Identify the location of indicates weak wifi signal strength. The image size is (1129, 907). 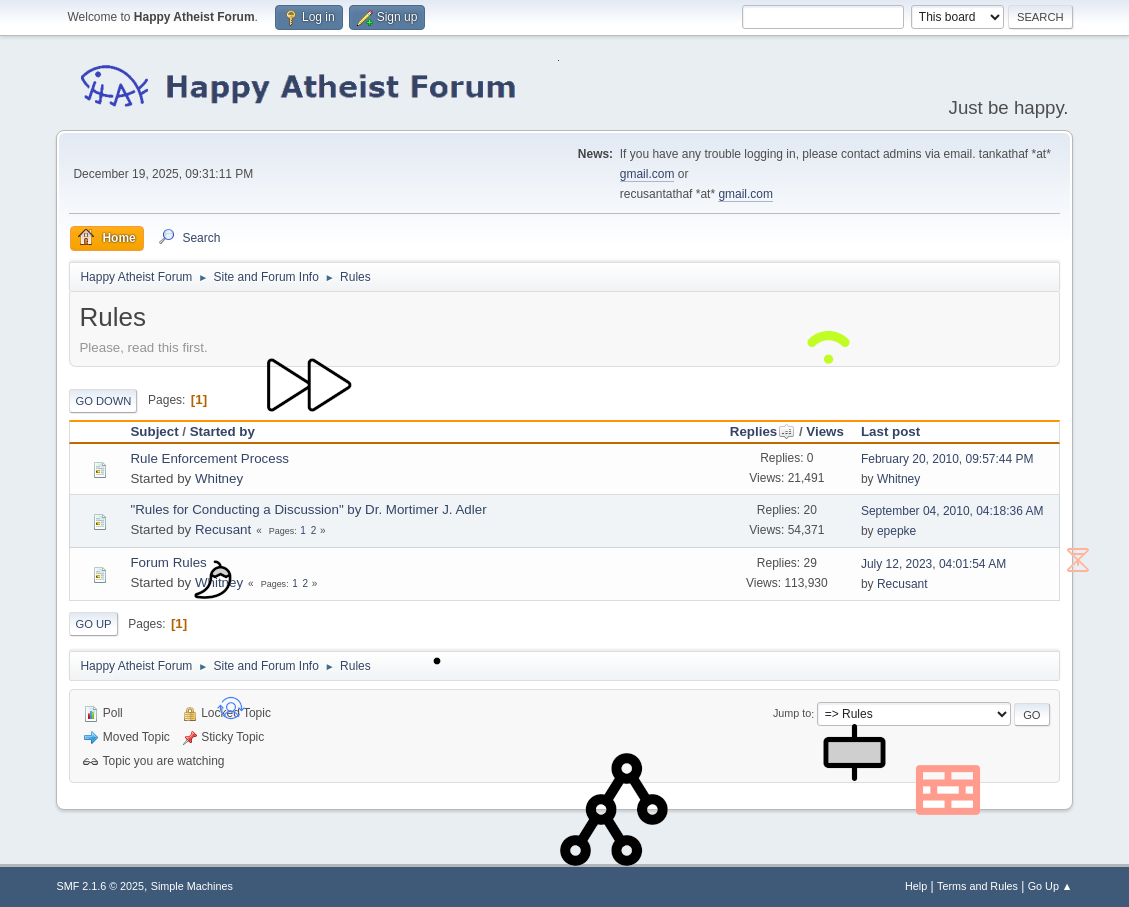
(828, 321).